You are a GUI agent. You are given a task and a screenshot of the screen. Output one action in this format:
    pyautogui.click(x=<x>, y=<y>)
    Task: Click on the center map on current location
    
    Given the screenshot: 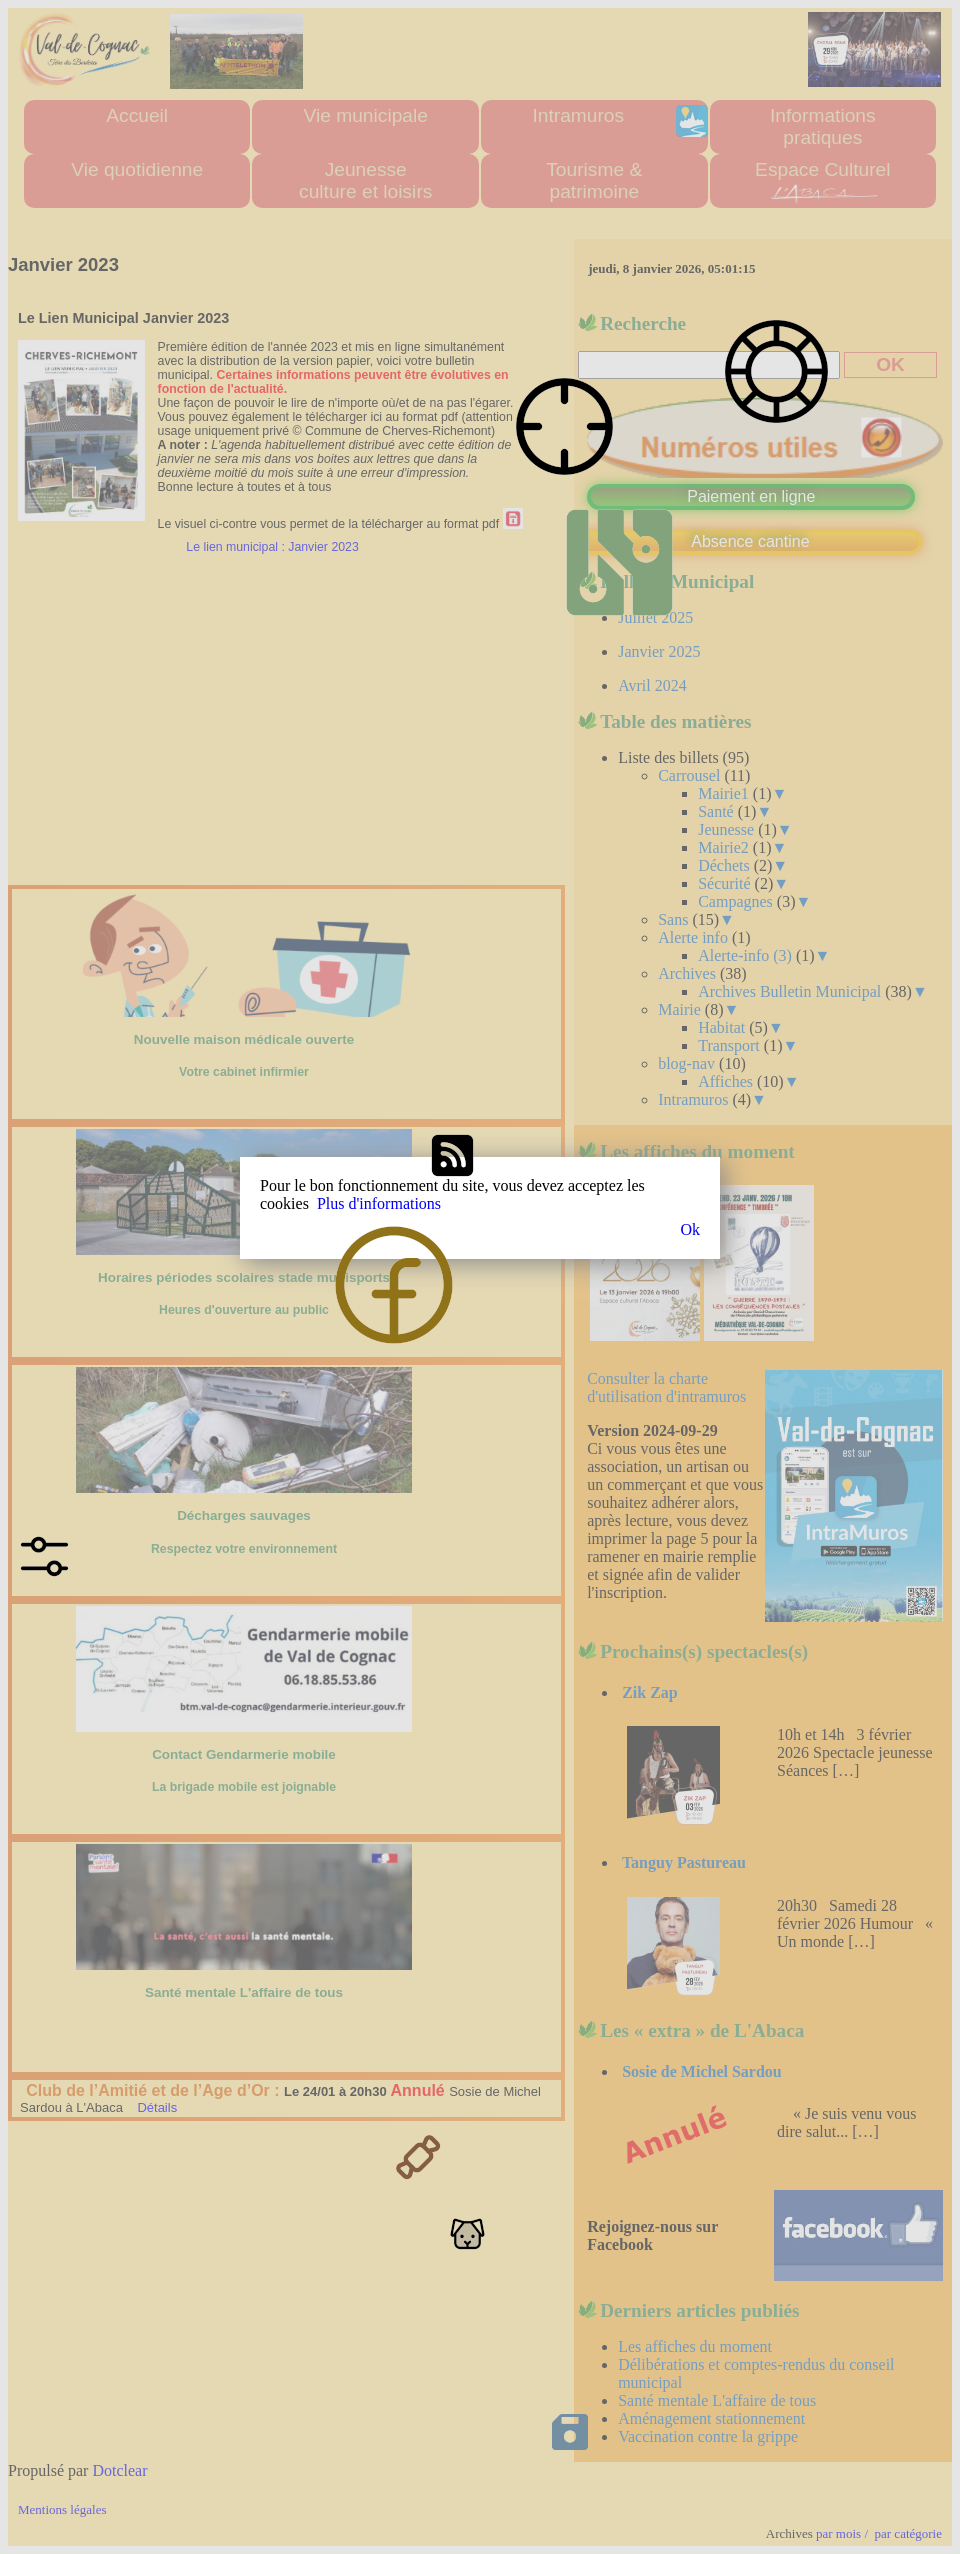 What is the action you would take?
    pyautogui.click(x=564, y=426)
    